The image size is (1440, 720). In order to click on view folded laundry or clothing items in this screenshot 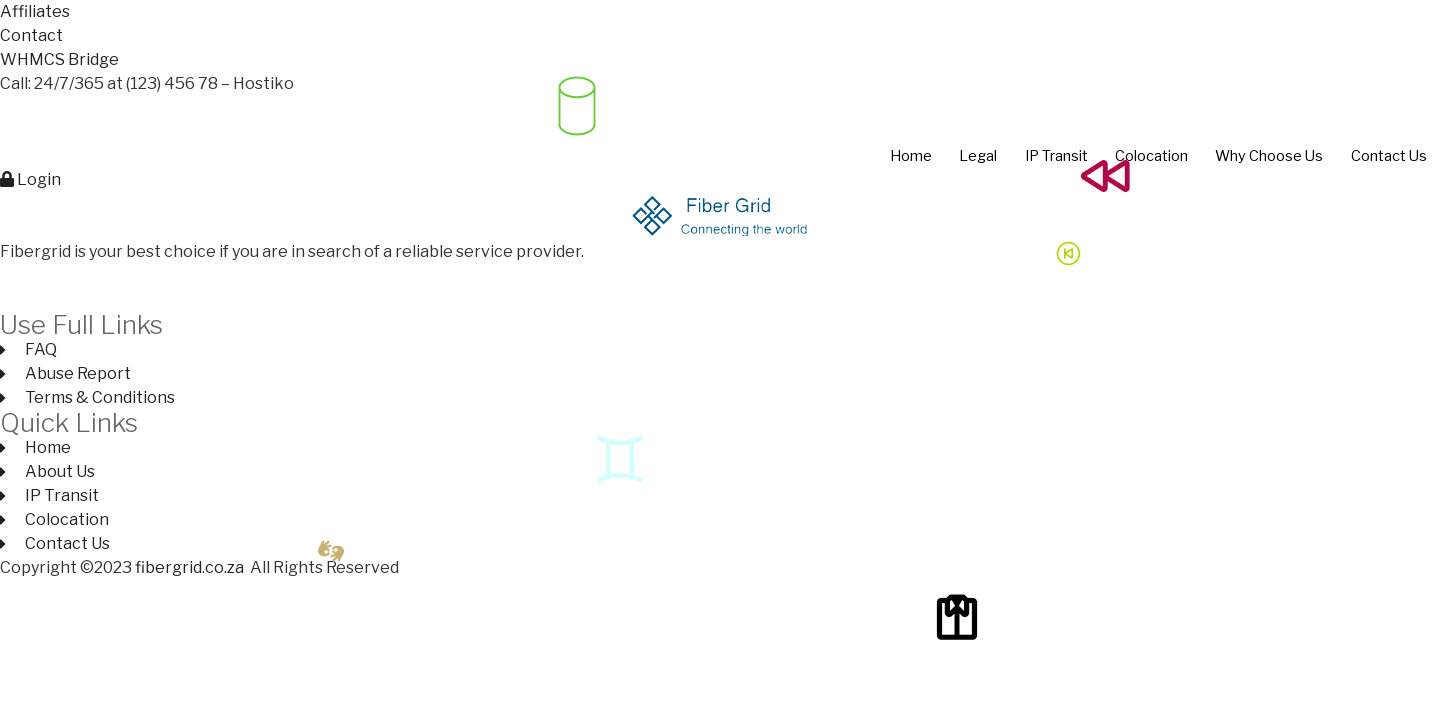, I will do `click(957, 618)`.